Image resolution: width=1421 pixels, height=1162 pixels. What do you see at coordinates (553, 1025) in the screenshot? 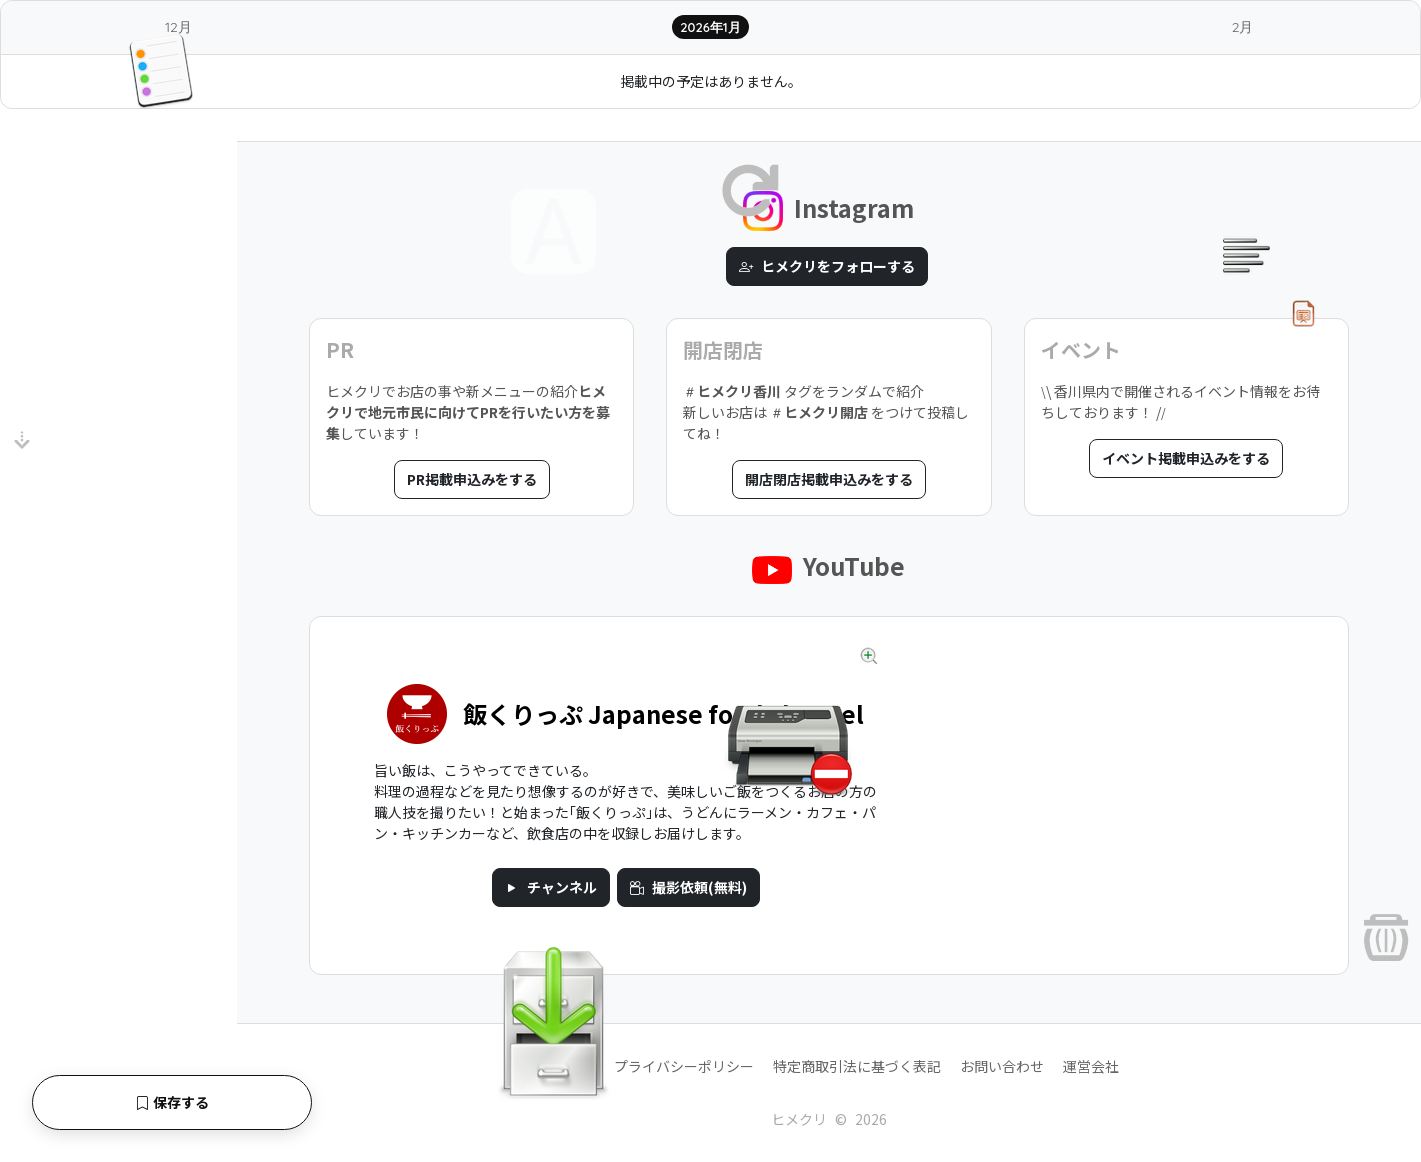
I see `save the current document` at bounding box center [553, 1025].